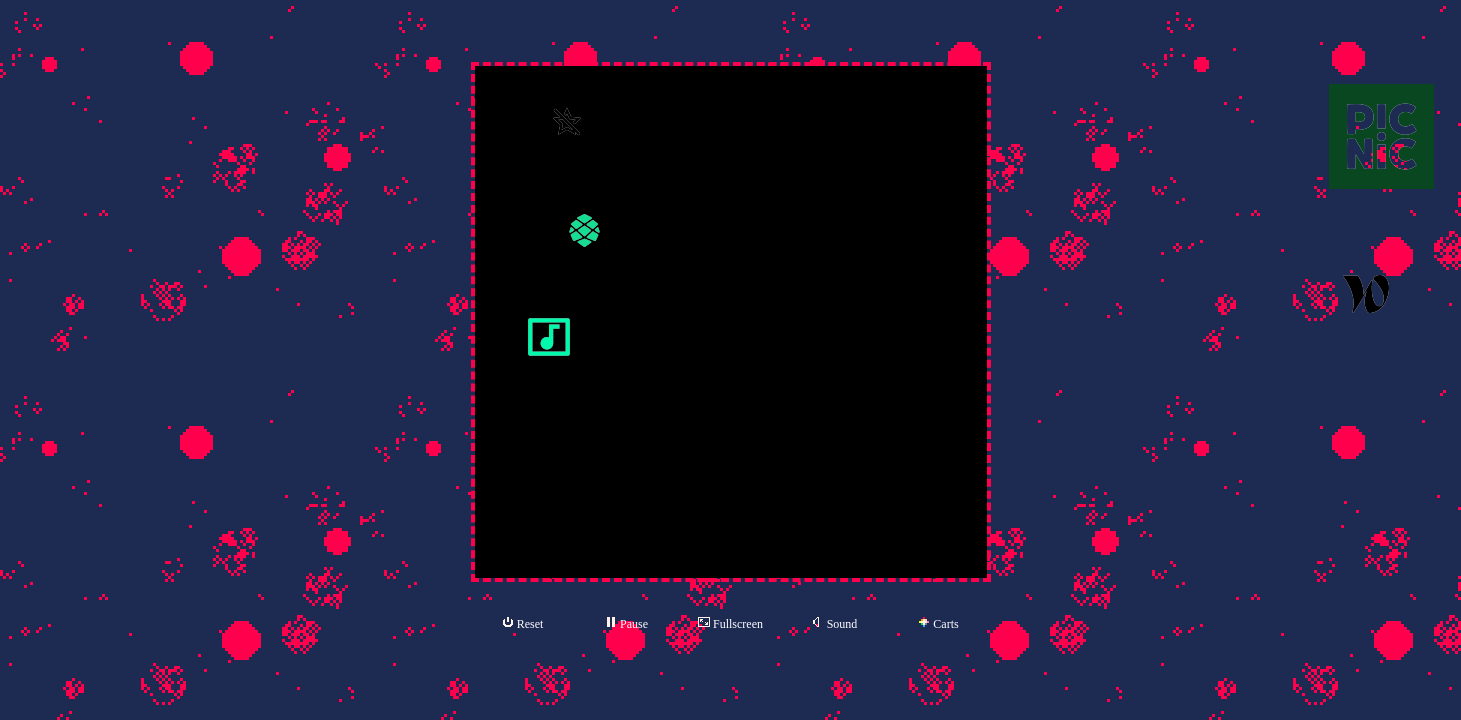 The width and height of the screenshot is (1461, 720). I want to click on open music video player, so click(549, 337).